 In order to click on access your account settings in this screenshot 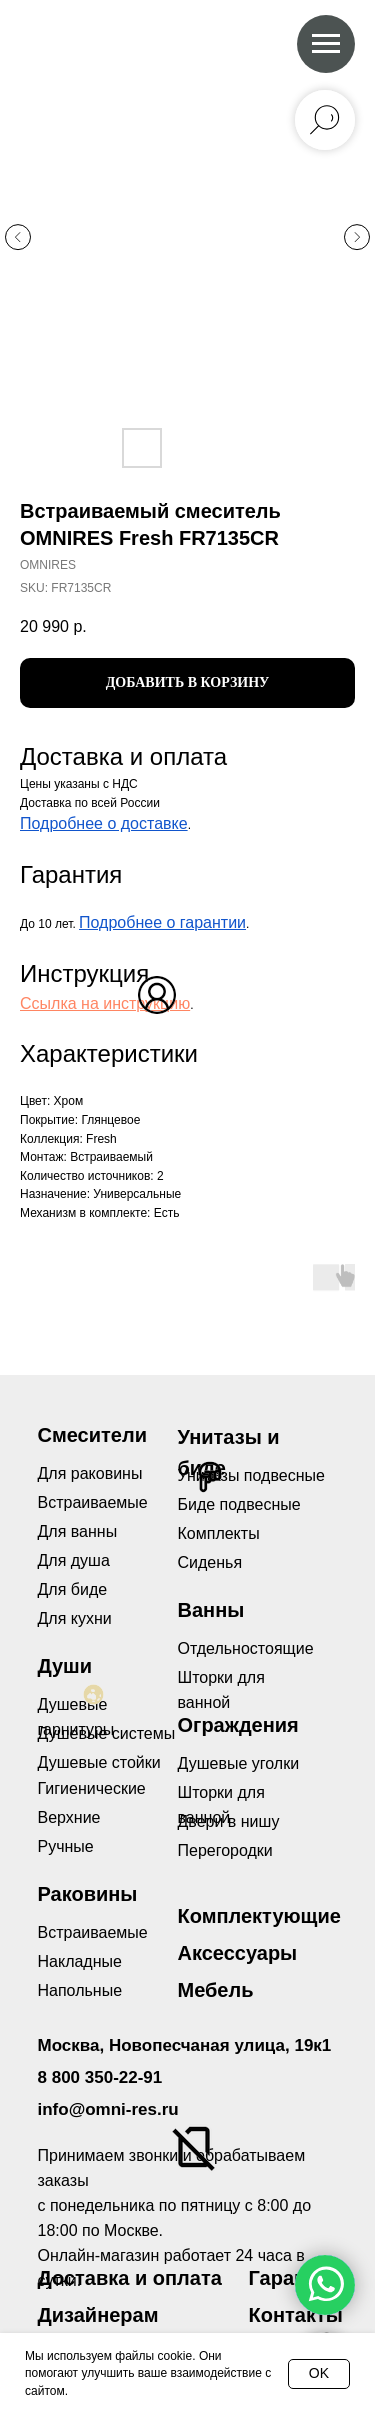, I will do `click(157, 995)`.